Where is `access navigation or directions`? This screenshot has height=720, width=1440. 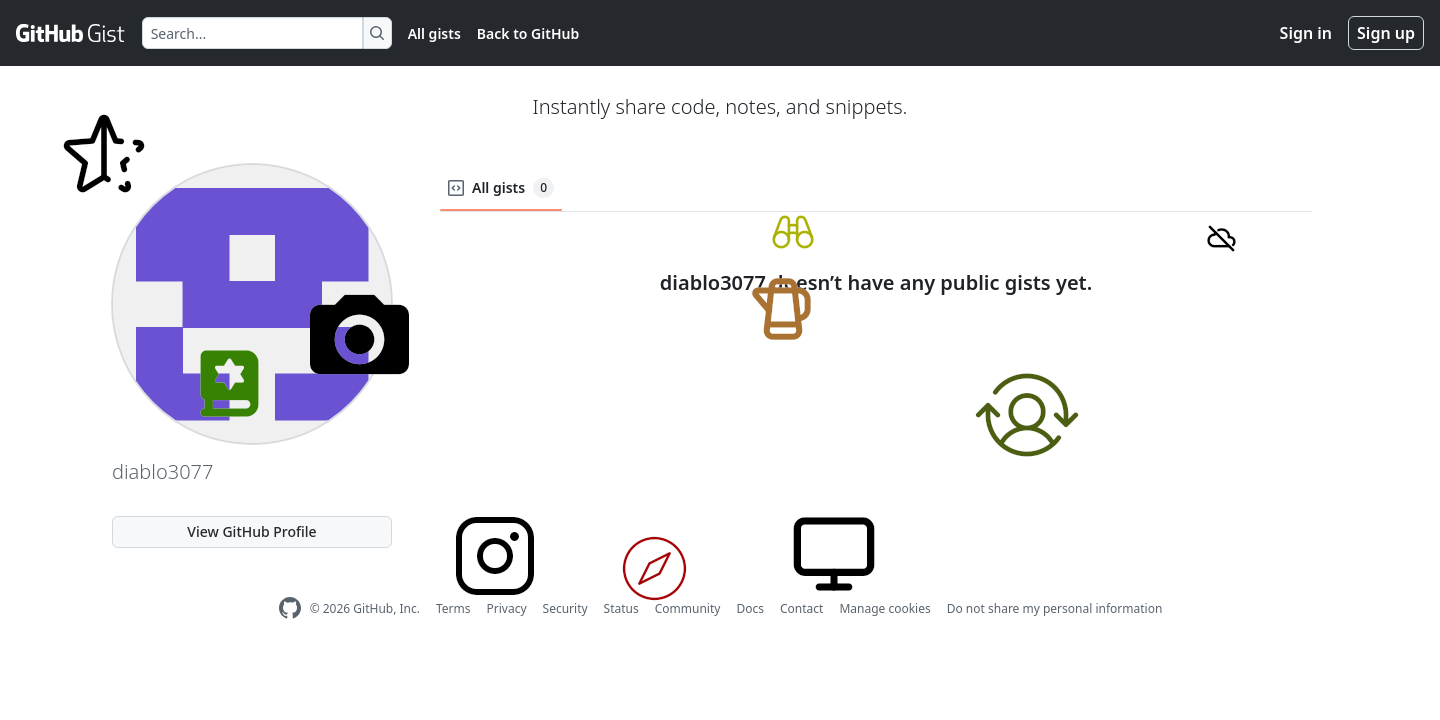 access navigation or directions is located at coordinates (654, 568).